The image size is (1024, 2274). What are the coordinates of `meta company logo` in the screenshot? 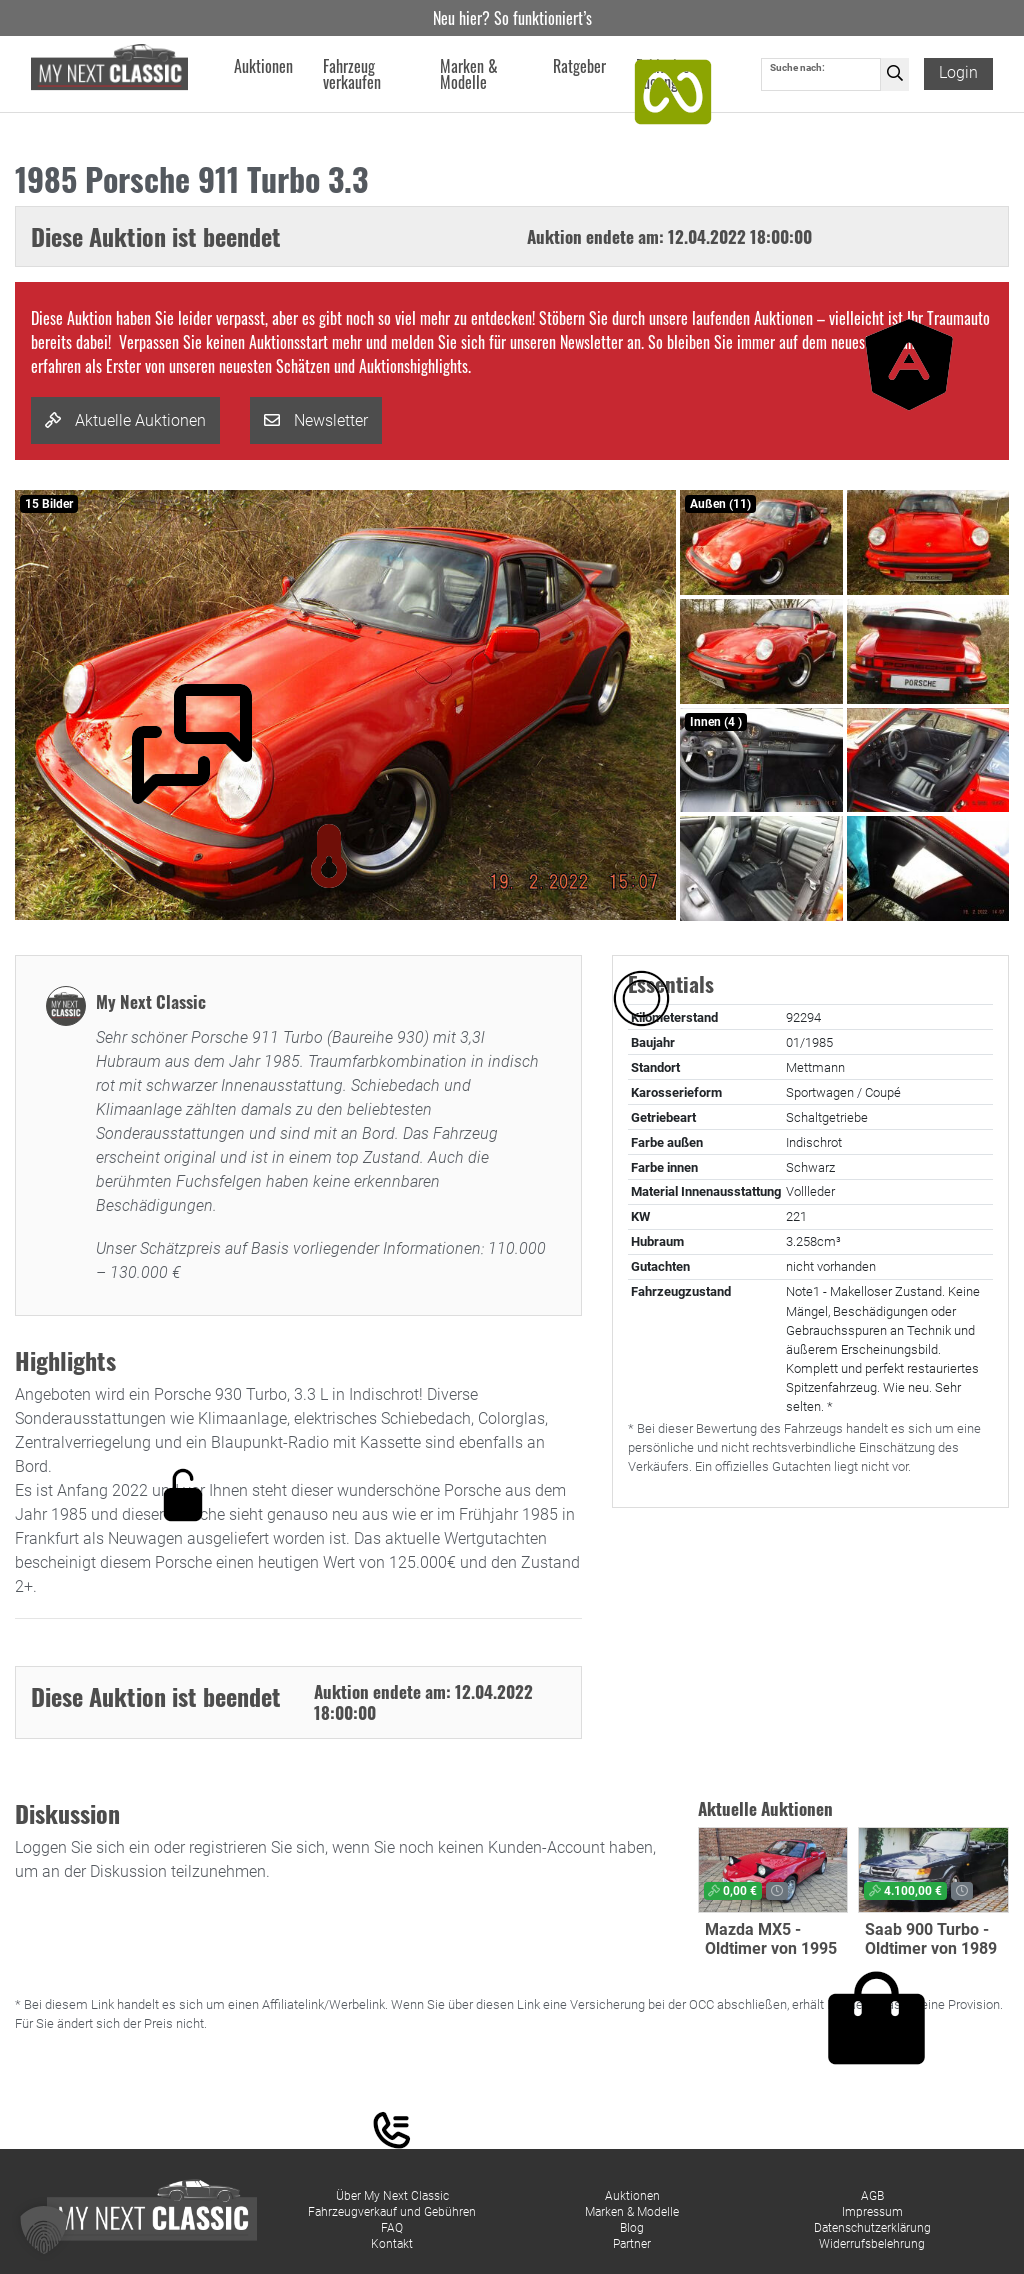 It's located at (673, 92).